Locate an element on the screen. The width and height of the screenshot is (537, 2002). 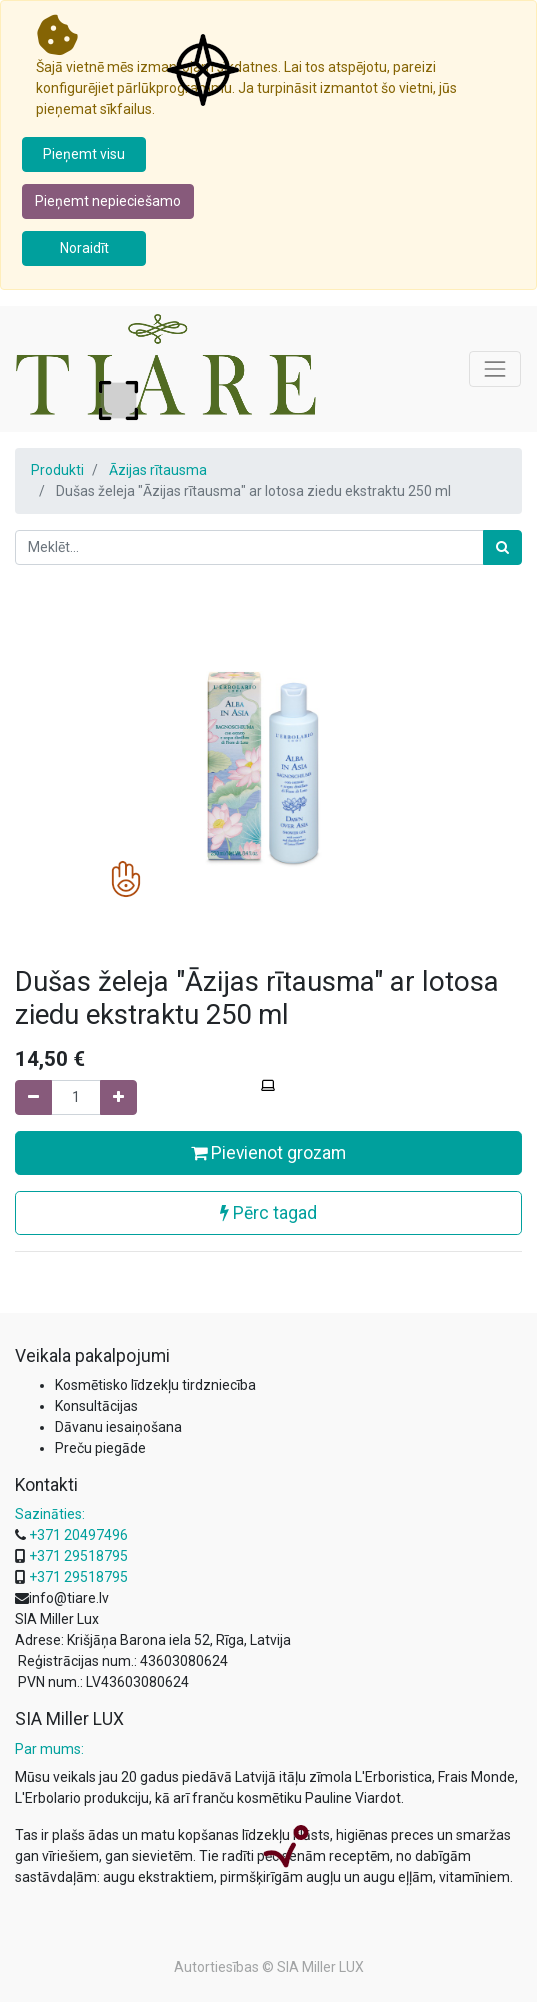
access hand tracking or gesture recognition settings is located at coordinates (126, 879).